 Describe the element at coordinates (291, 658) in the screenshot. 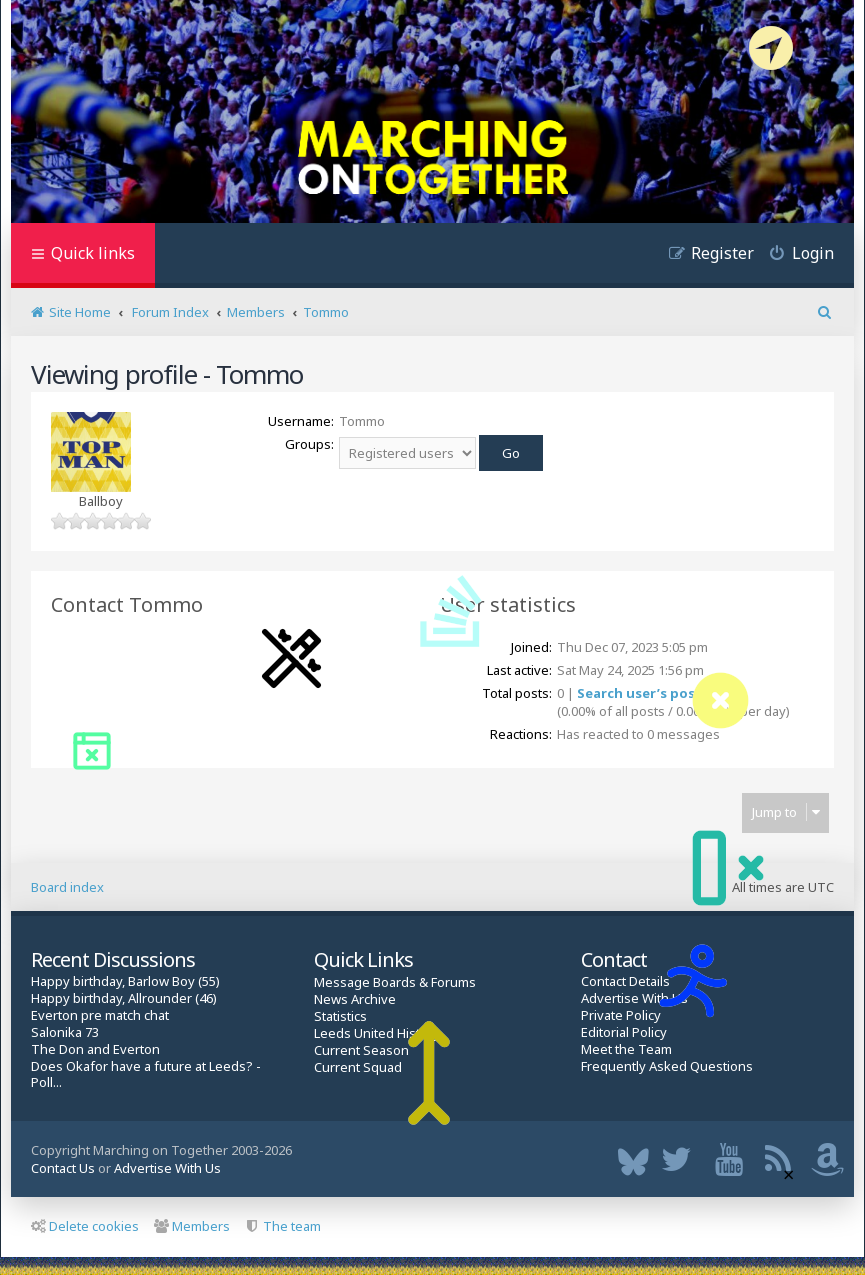

I see `disable magic wand or auto-enhance feature` at that location.